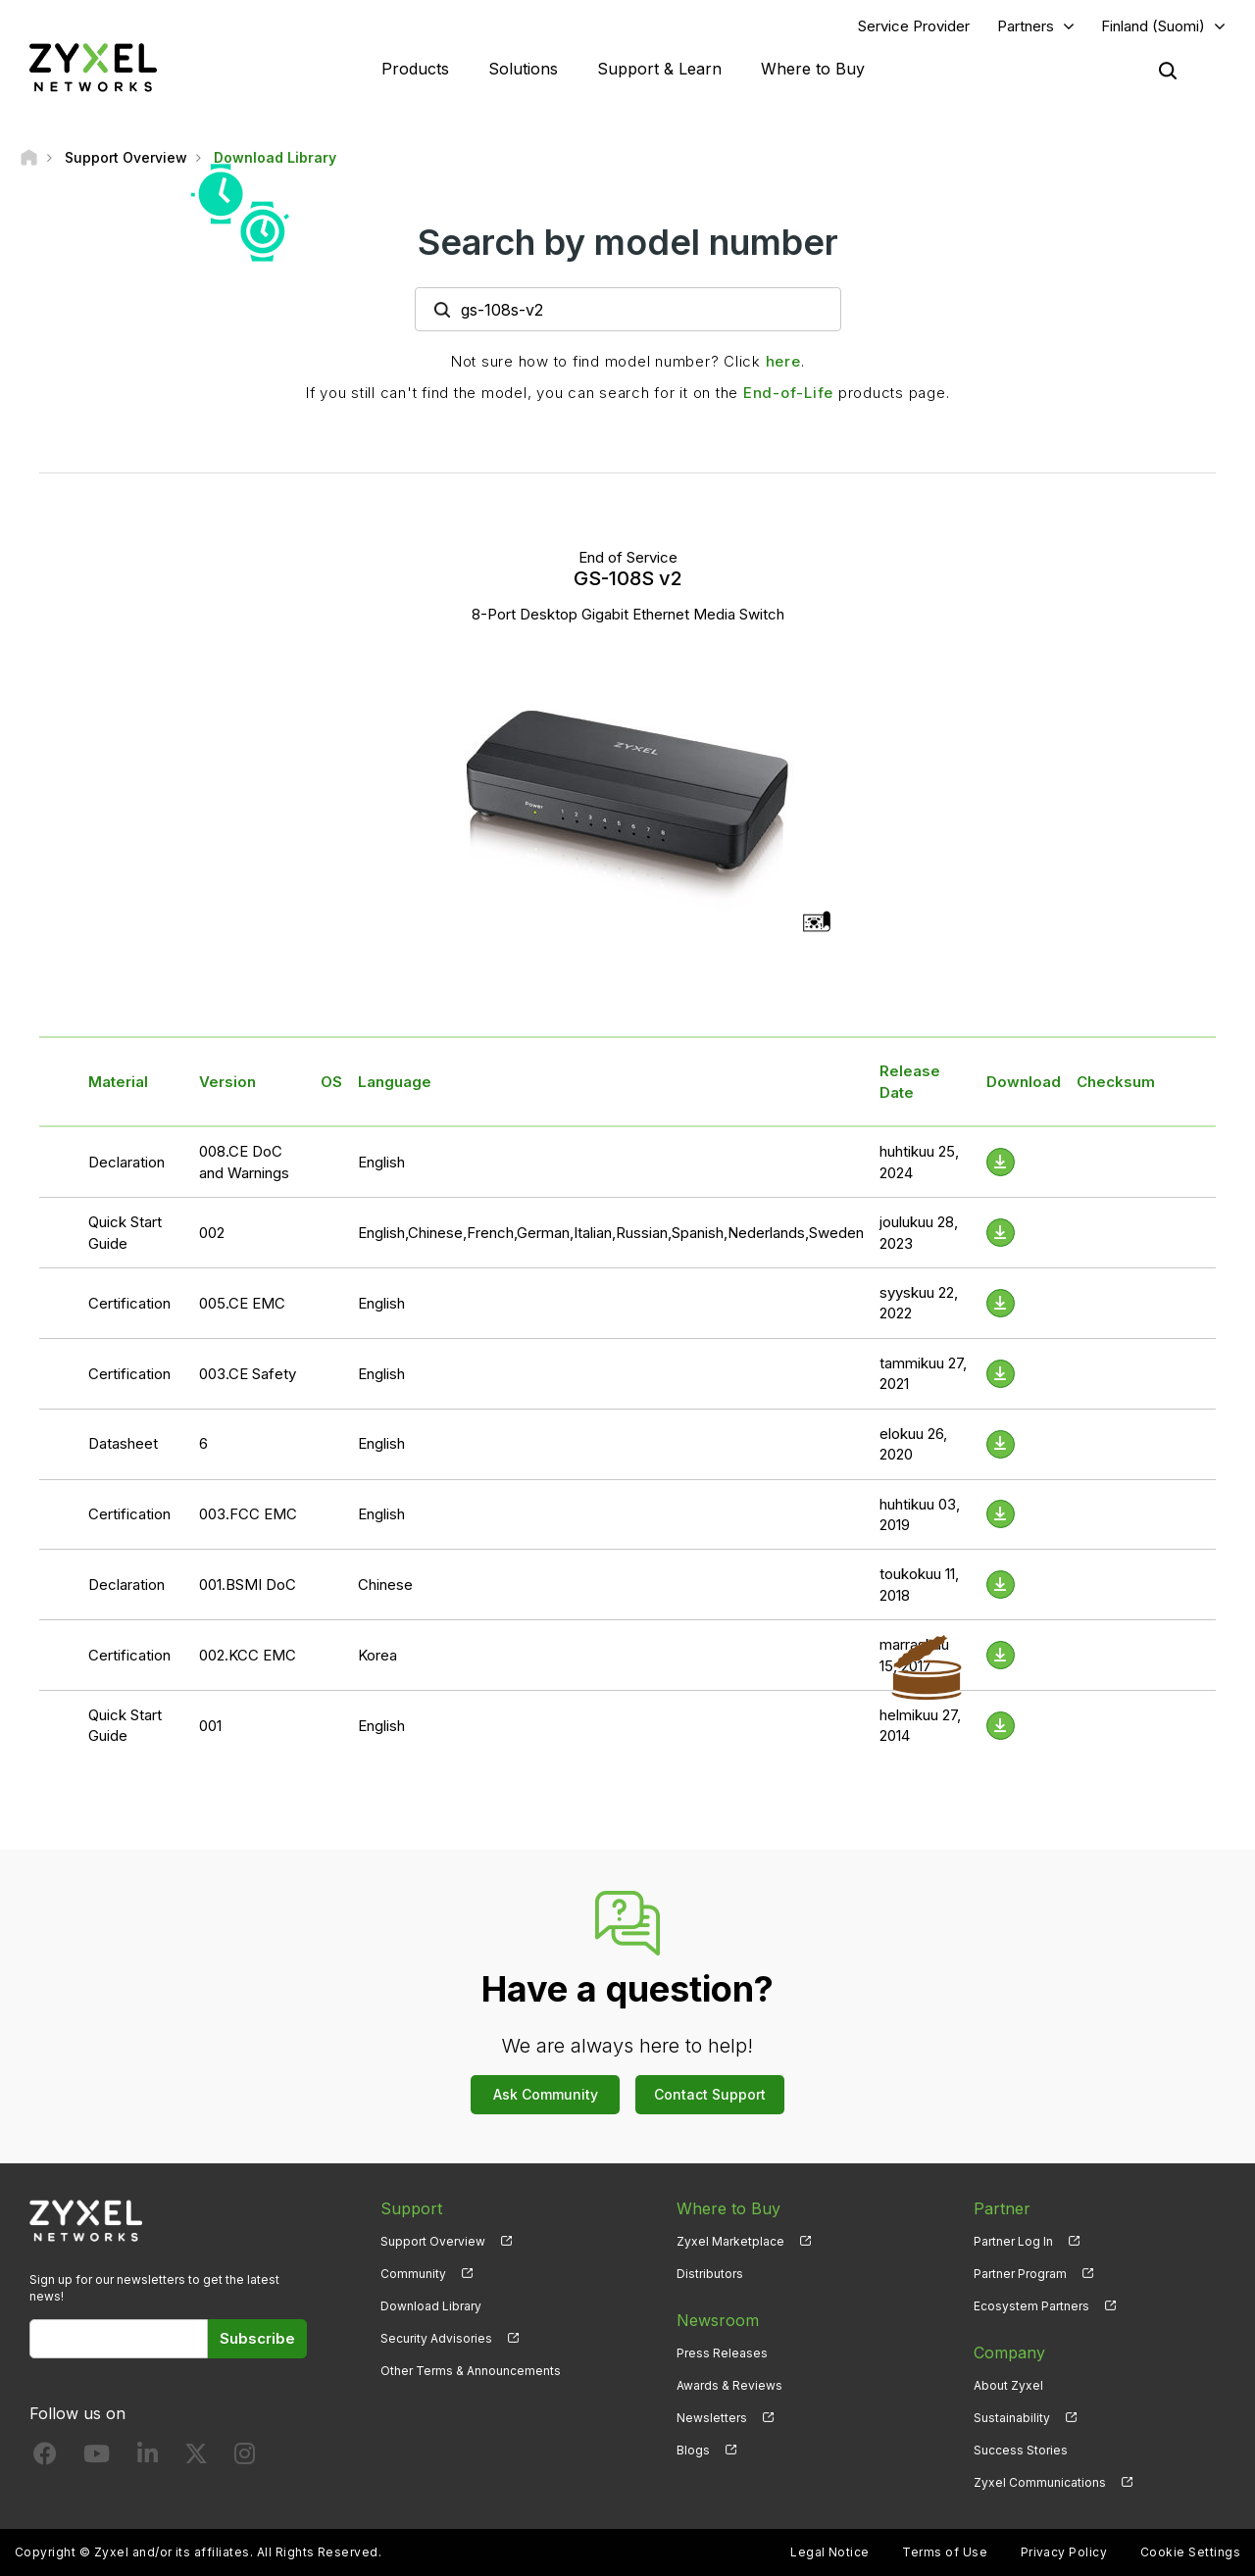  Describe the element at coordinates (817, 921) in the screenshot. I see `view armor crafting blueprint` at that location.